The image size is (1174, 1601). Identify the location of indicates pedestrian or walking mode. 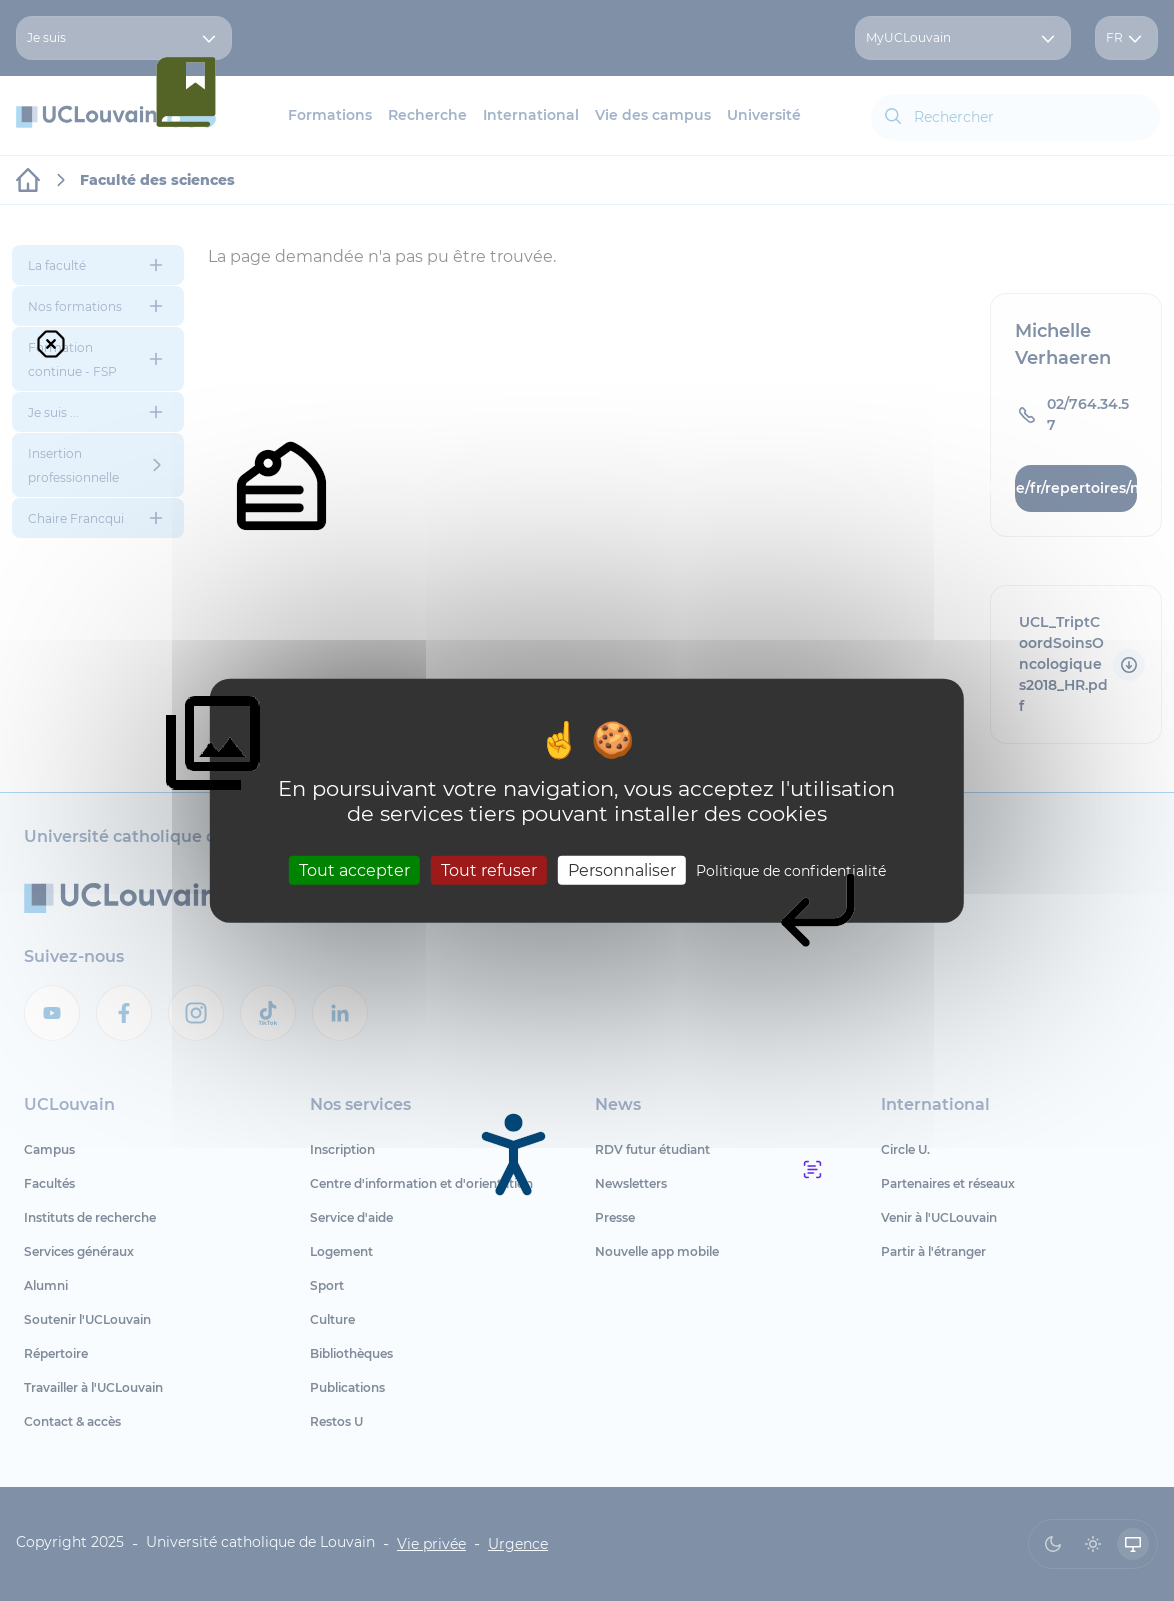
(513, 1154).